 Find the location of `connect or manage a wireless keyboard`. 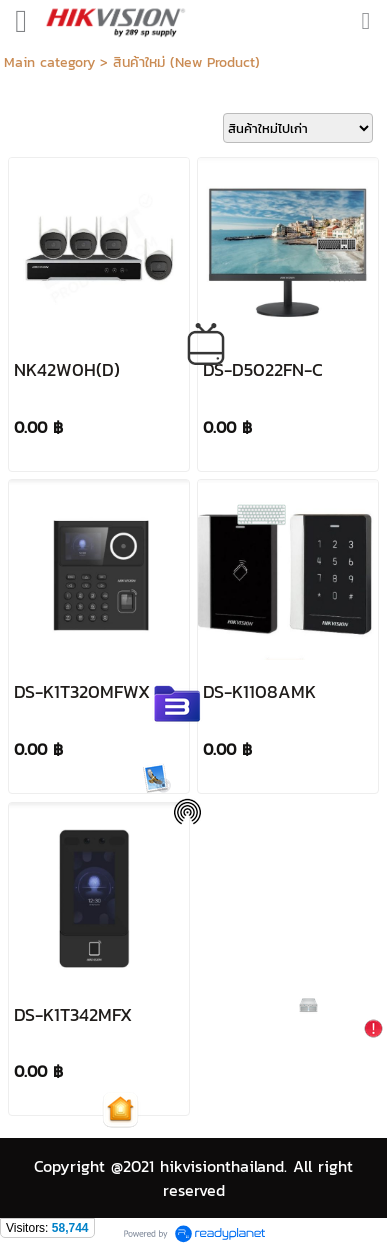

connect or manage a wireless keyboard is located at coordinates (336, 244).